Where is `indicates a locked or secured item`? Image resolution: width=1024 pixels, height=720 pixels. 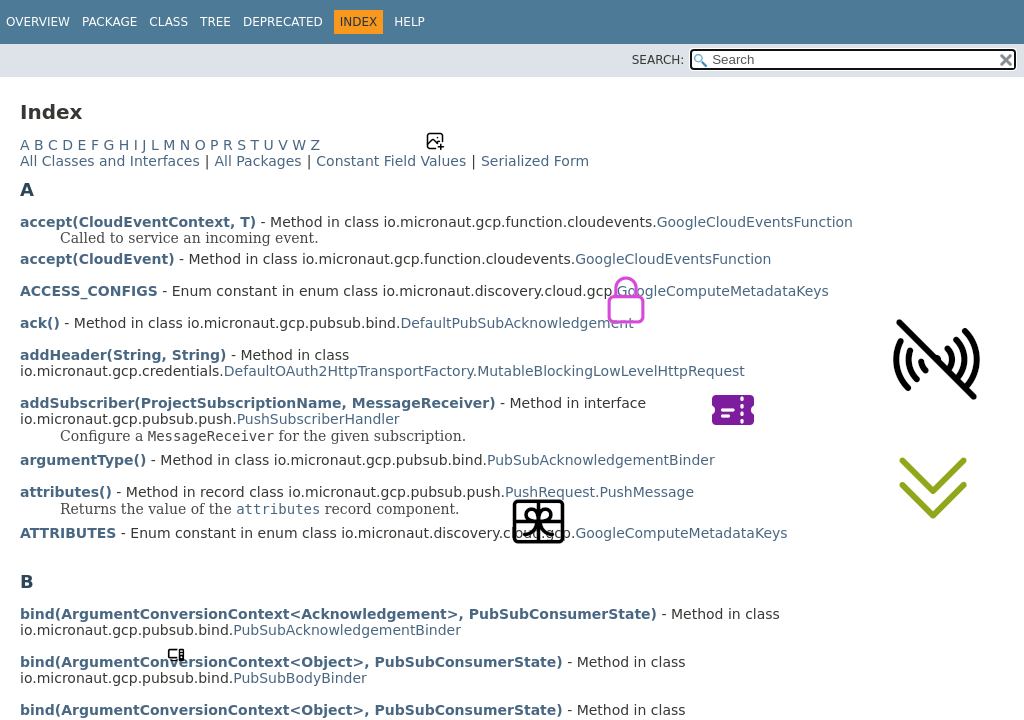 indicates a locked or secured item is located at coordinates (626, 300).